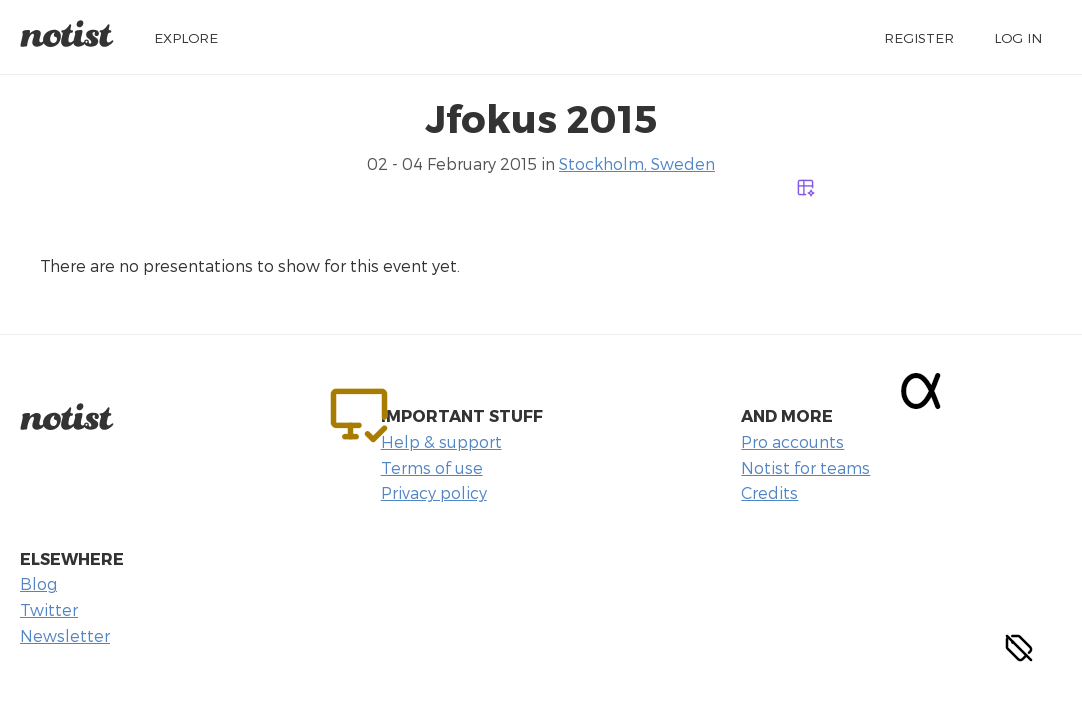  What do you see at coordinates (805, 187) in the screenshot?
I see `generate table with AI assistance` at bounding box center [805, 187].